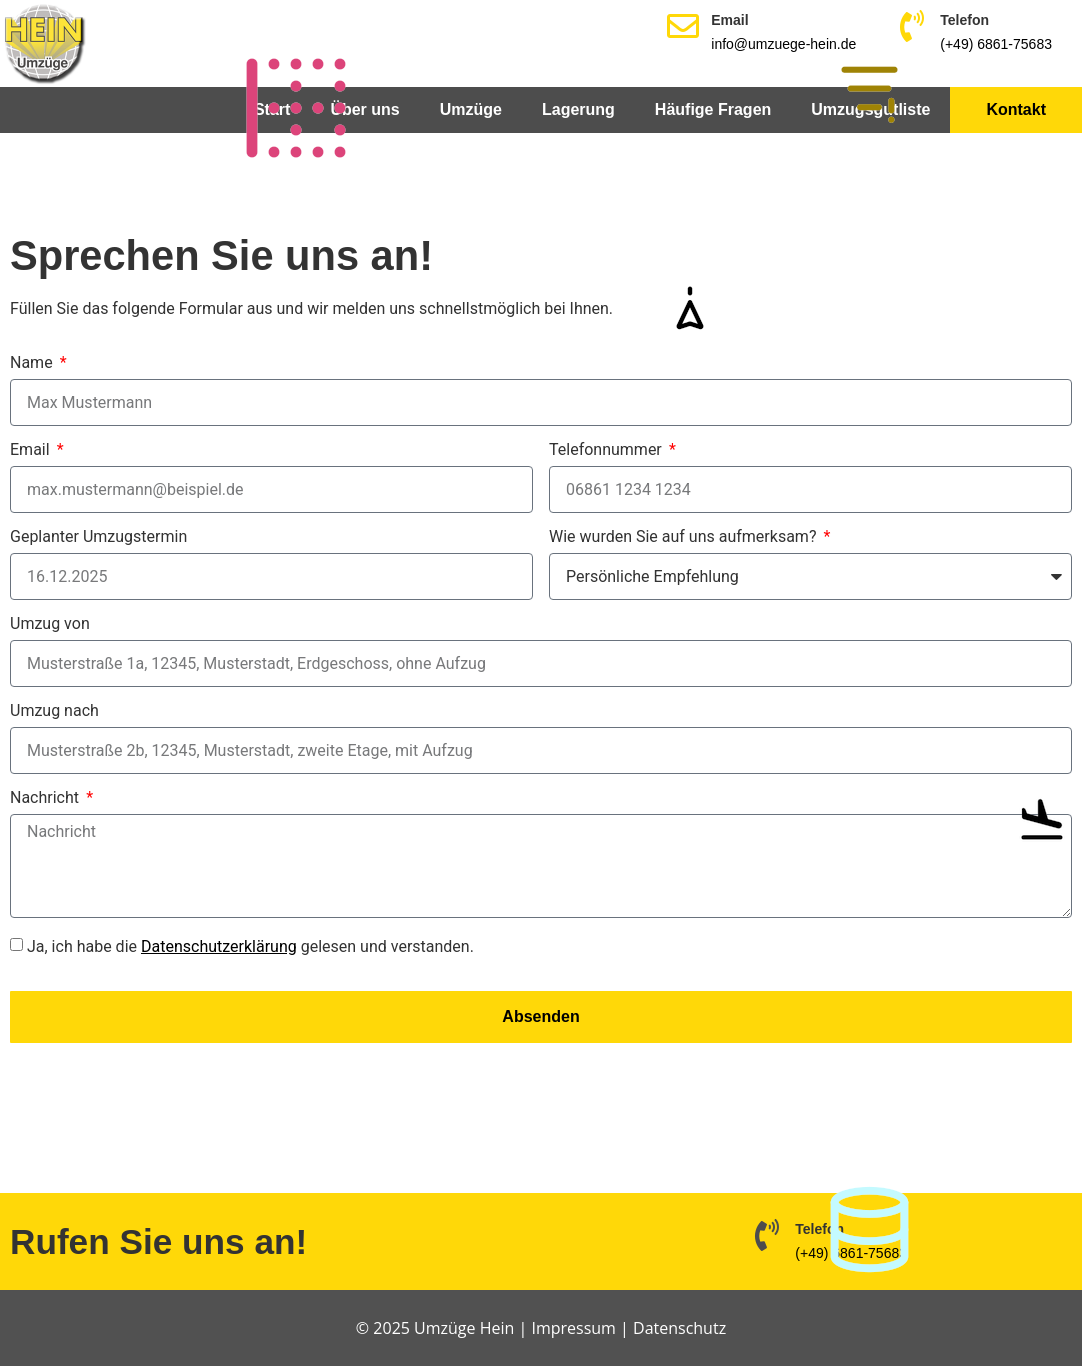 The width and height of the screenshot is (1082, 1366). I want to click on apply left border to selected cells, so click(296, 108).